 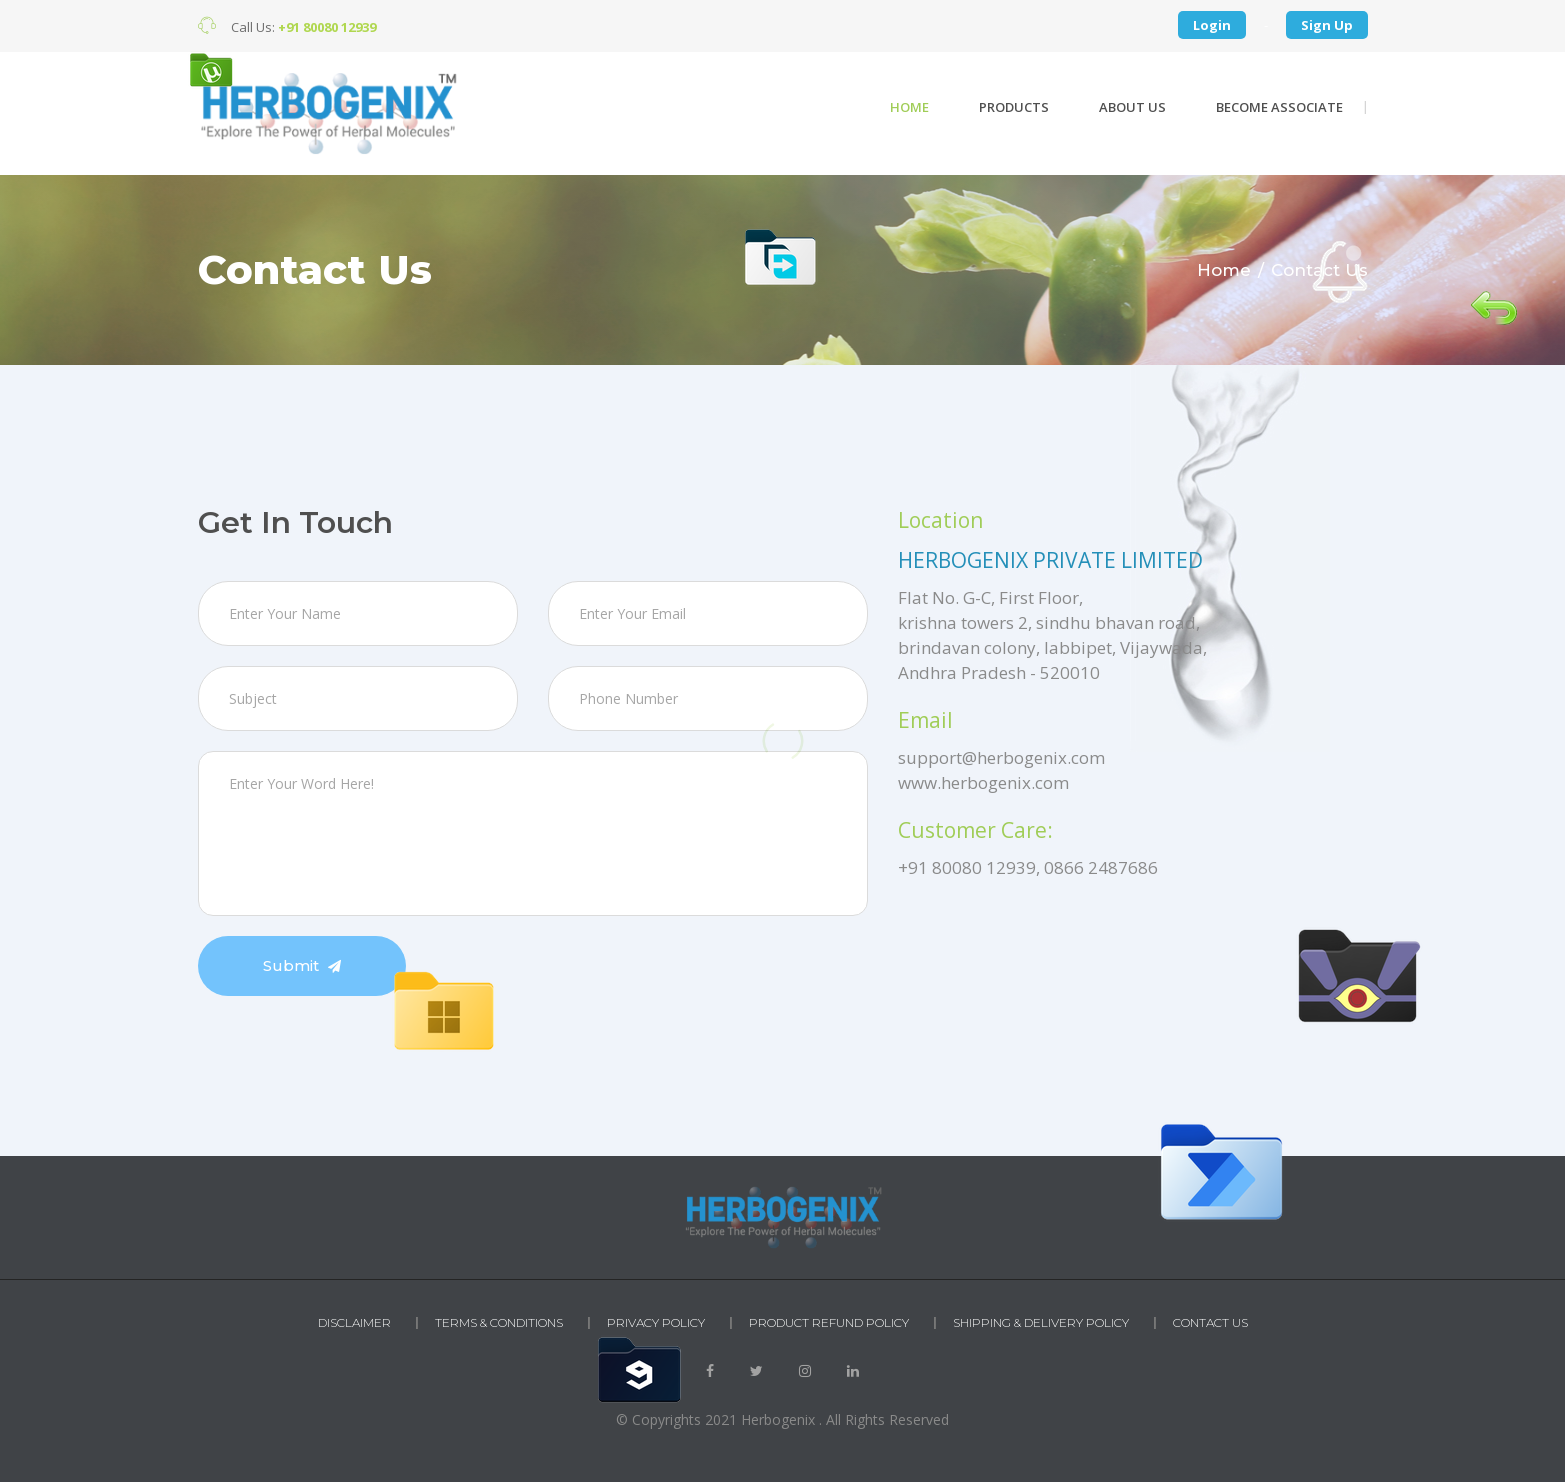 I want to click on open free download manager downloads folder, so click(x=780, y=259).